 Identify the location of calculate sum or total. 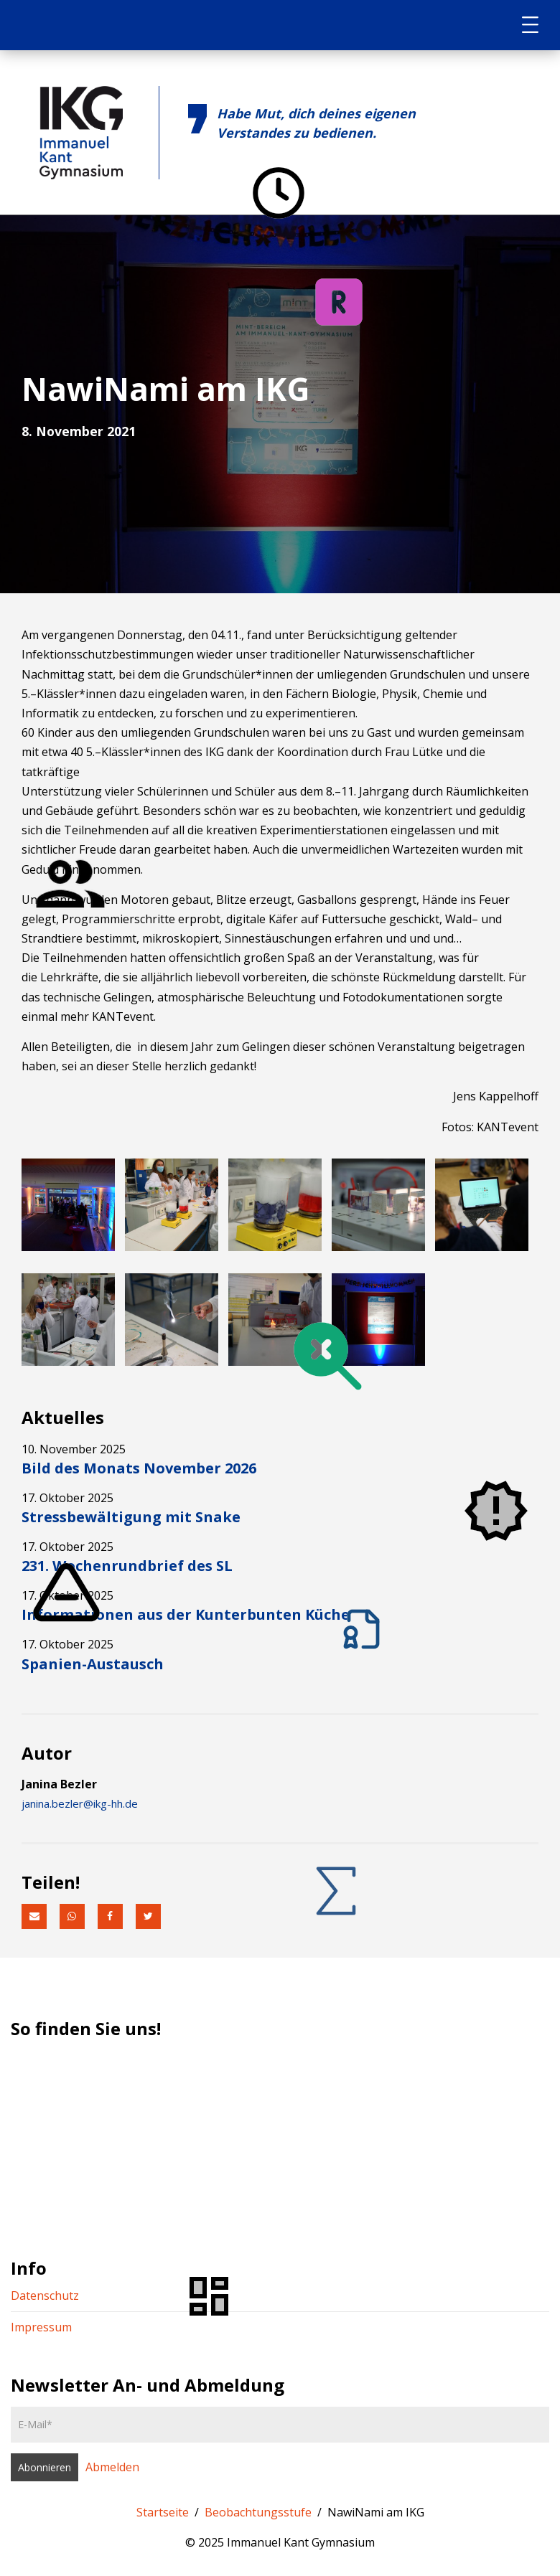
(336, 1891).